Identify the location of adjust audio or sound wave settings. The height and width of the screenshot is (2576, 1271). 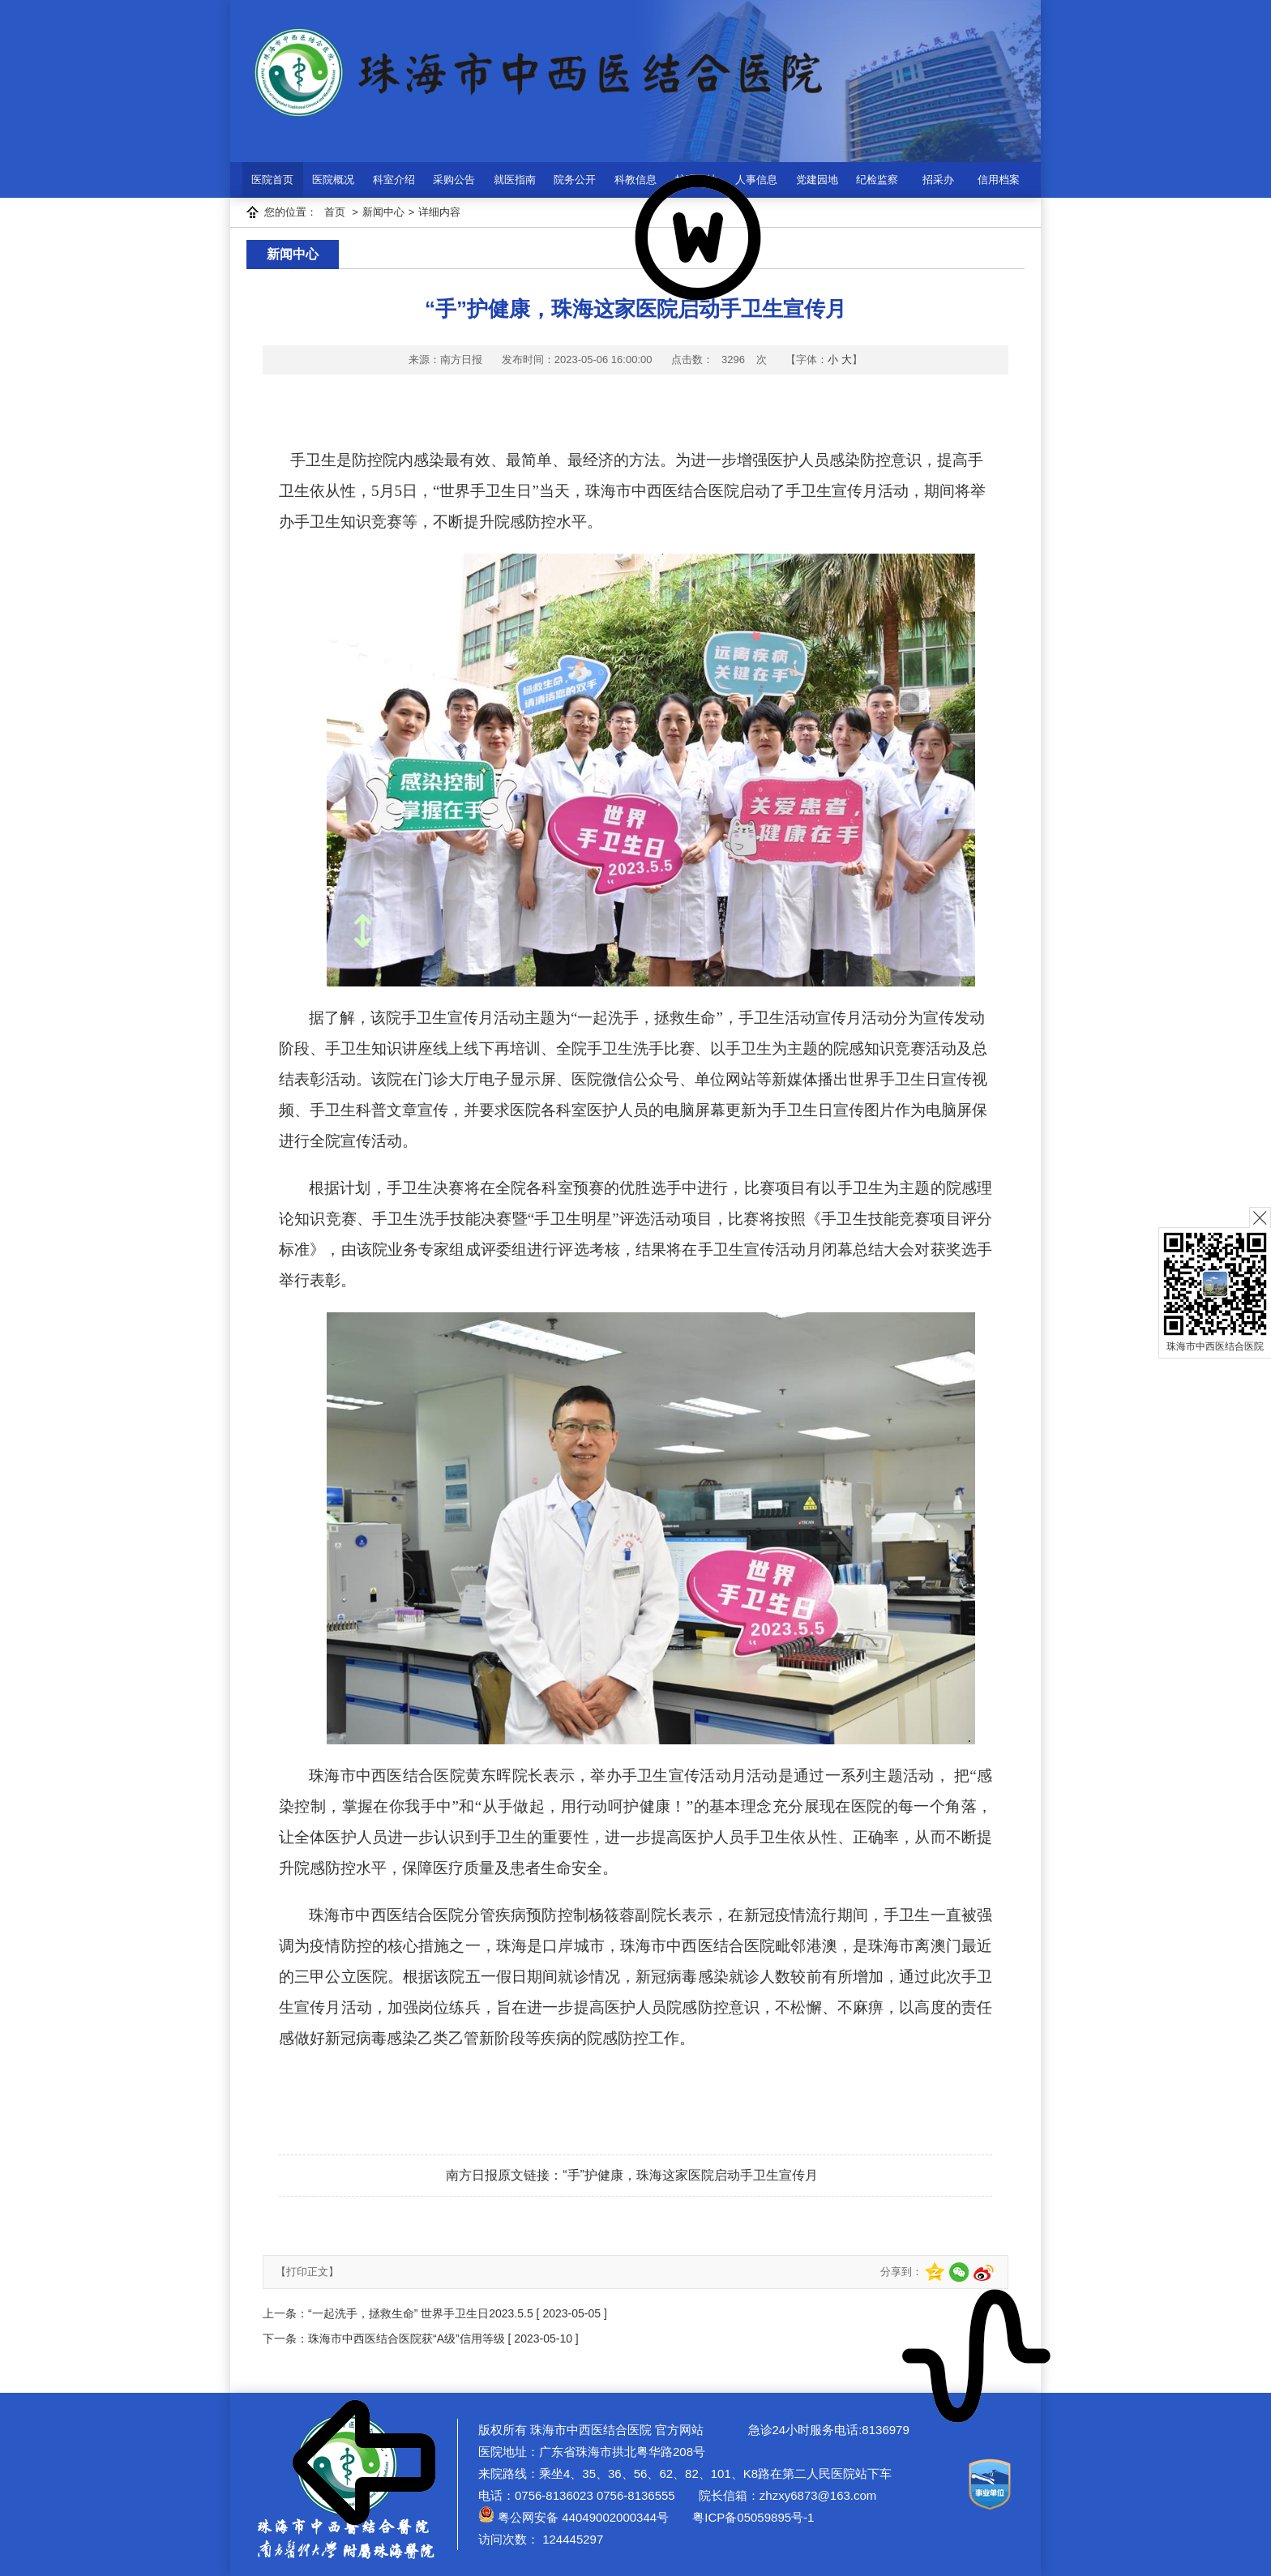
(976, 2356).